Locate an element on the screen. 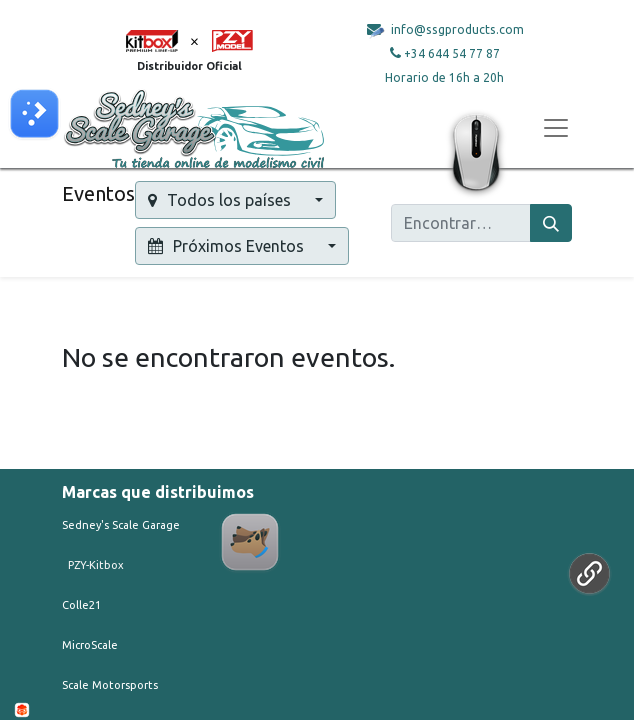  open the Redot game engine application is located at coordinates (22, 710).